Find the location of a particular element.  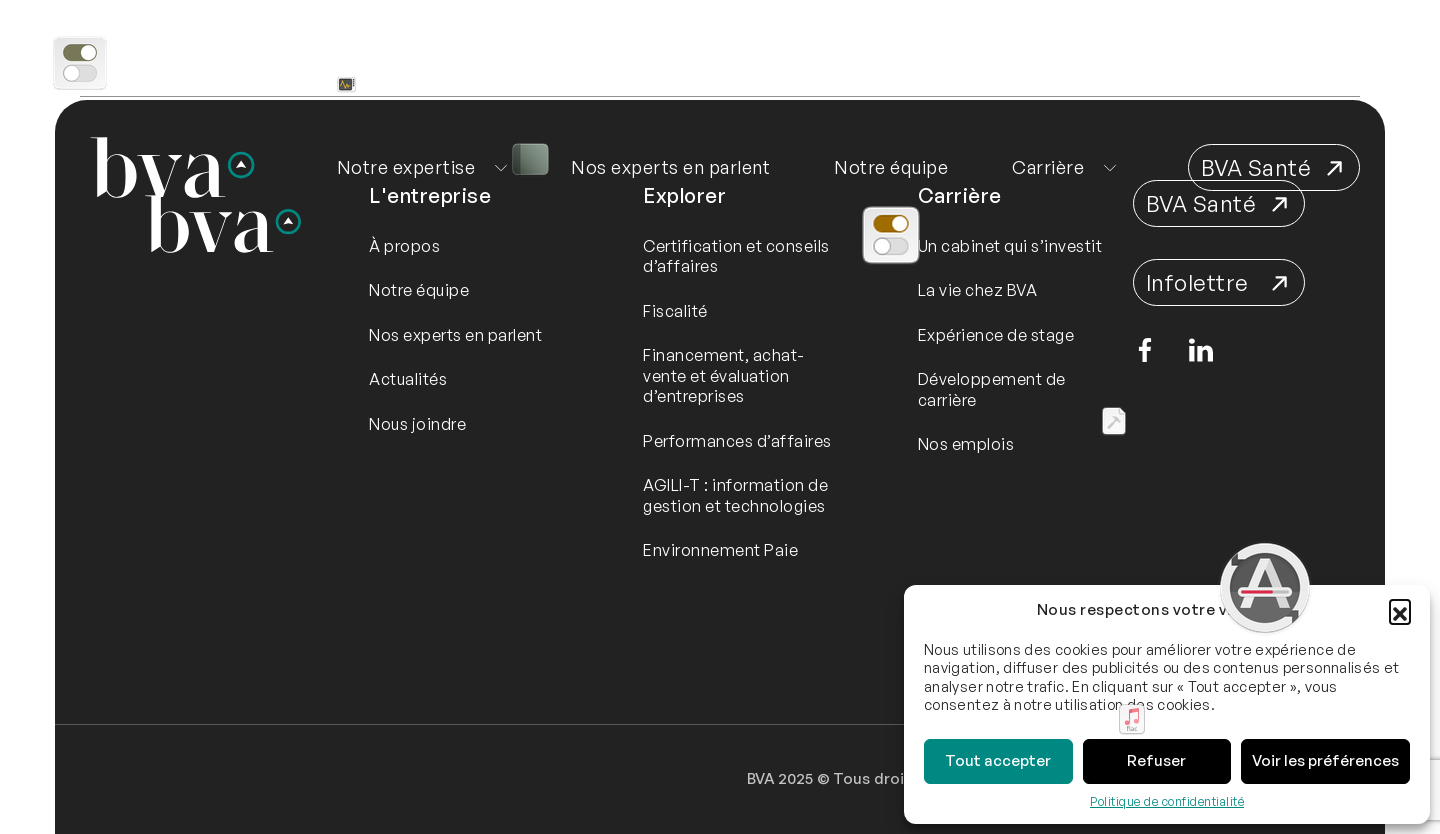

open system settings or preferences is located at coordinates (891, 235).